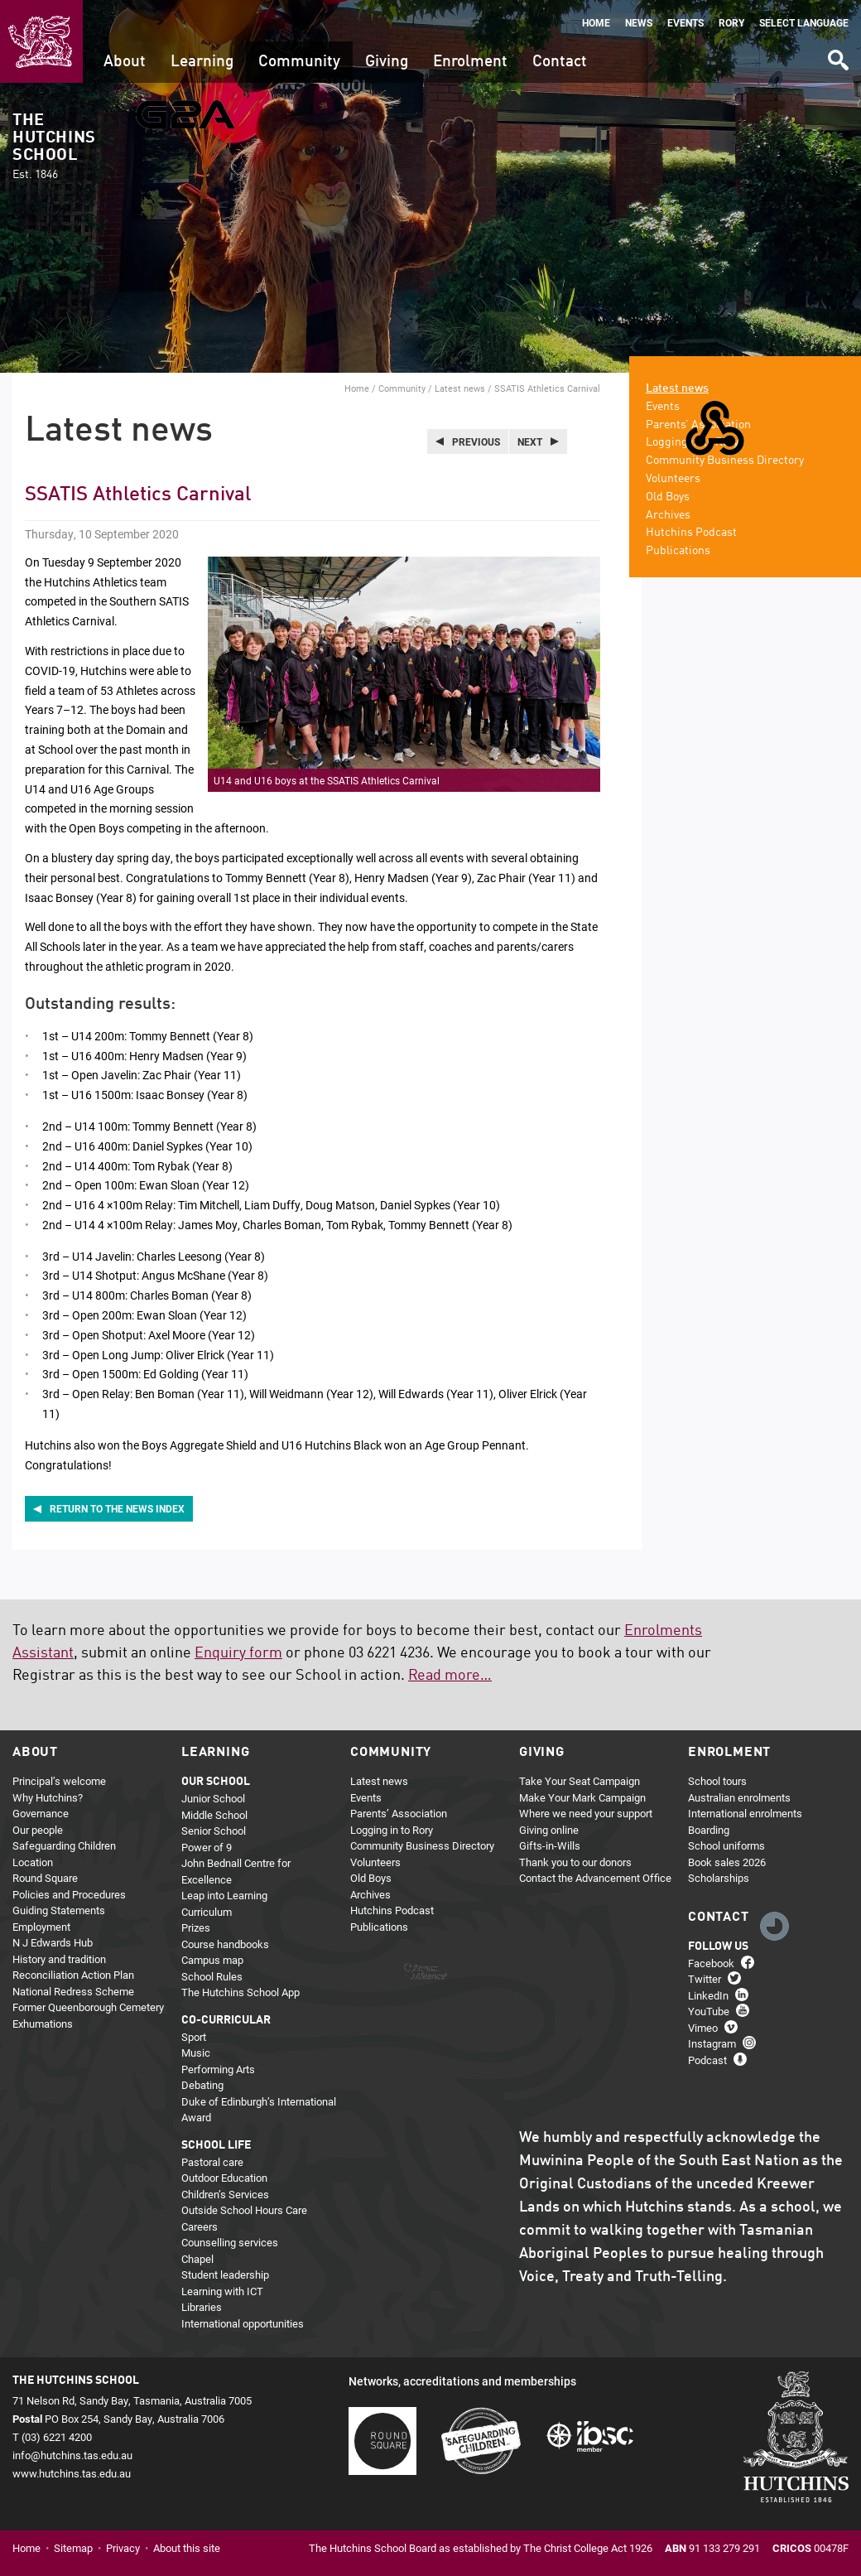 The height and width of the screenshot is (2576, 861). What do you see at coordinates (774, 1926) in the screenshot?
I see `indicates loading or processing in progress` at bounding box center [774, 1926].